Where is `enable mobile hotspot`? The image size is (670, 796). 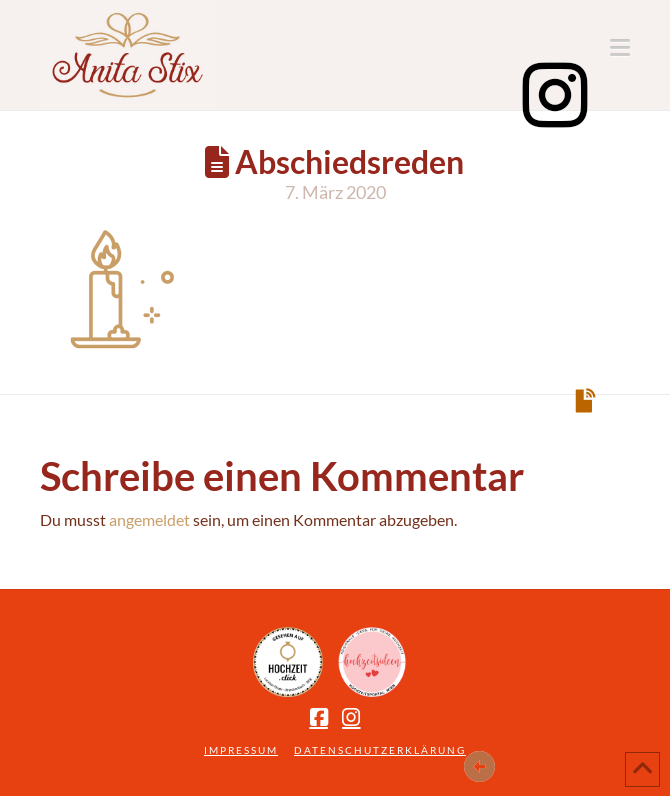
enable mobile hotspot is located at coordinates (585, 401).